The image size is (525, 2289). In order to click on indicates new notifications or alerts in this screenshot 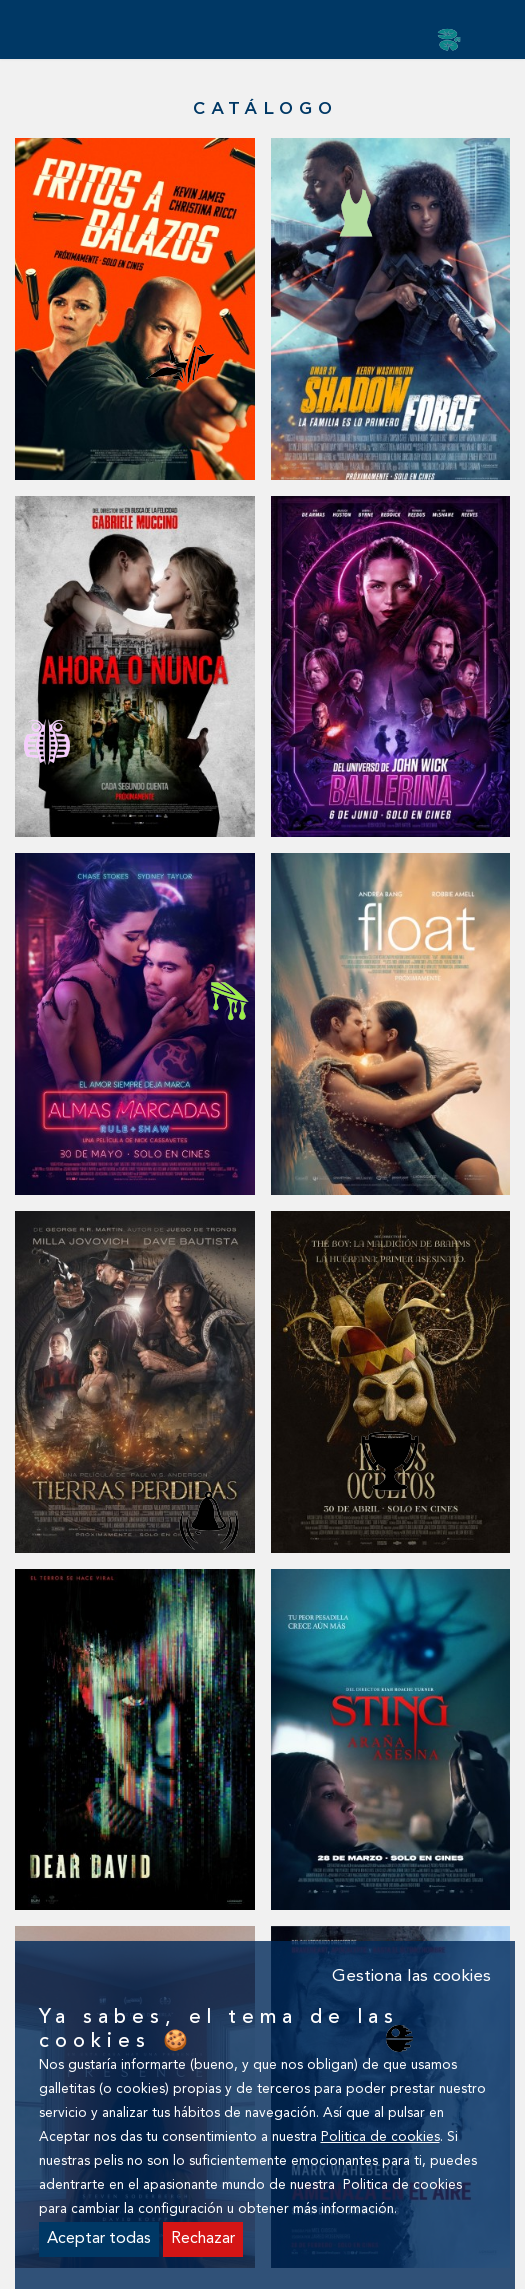, I will do `click(209, 1520)`.